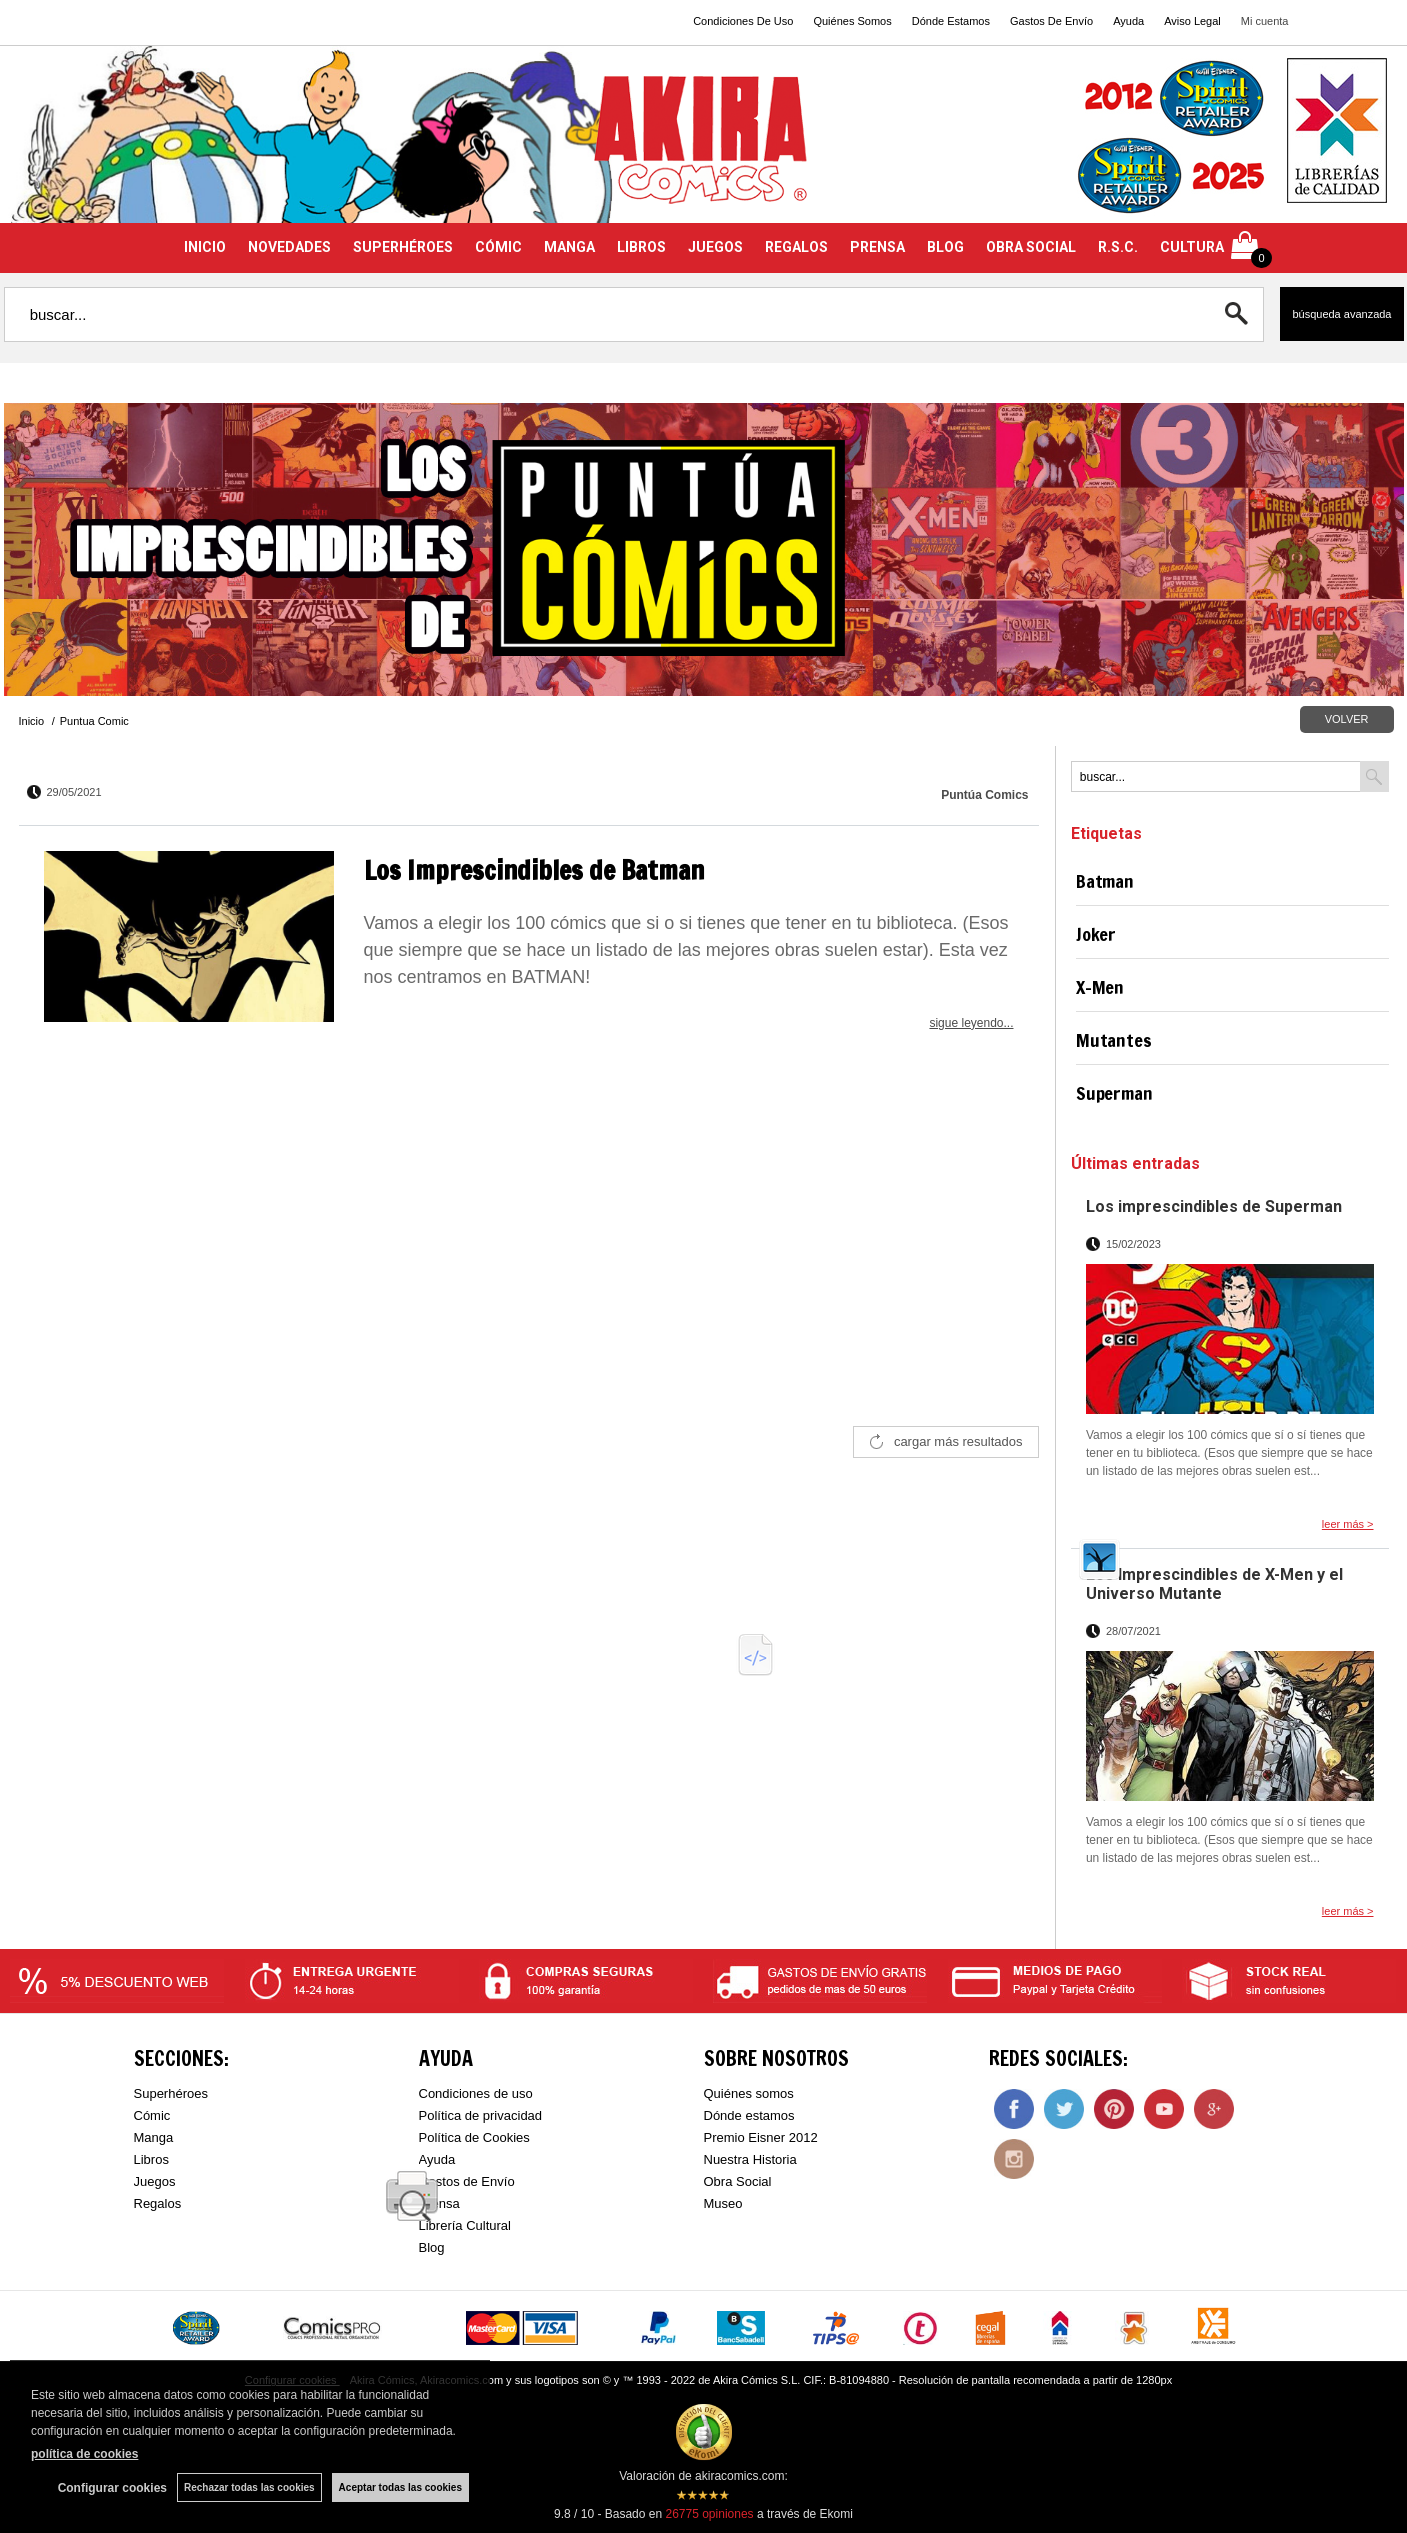  Describe the element at coordinates (1099, 1559) in the screenshot. I see `open shotwell photo manager` at that location.